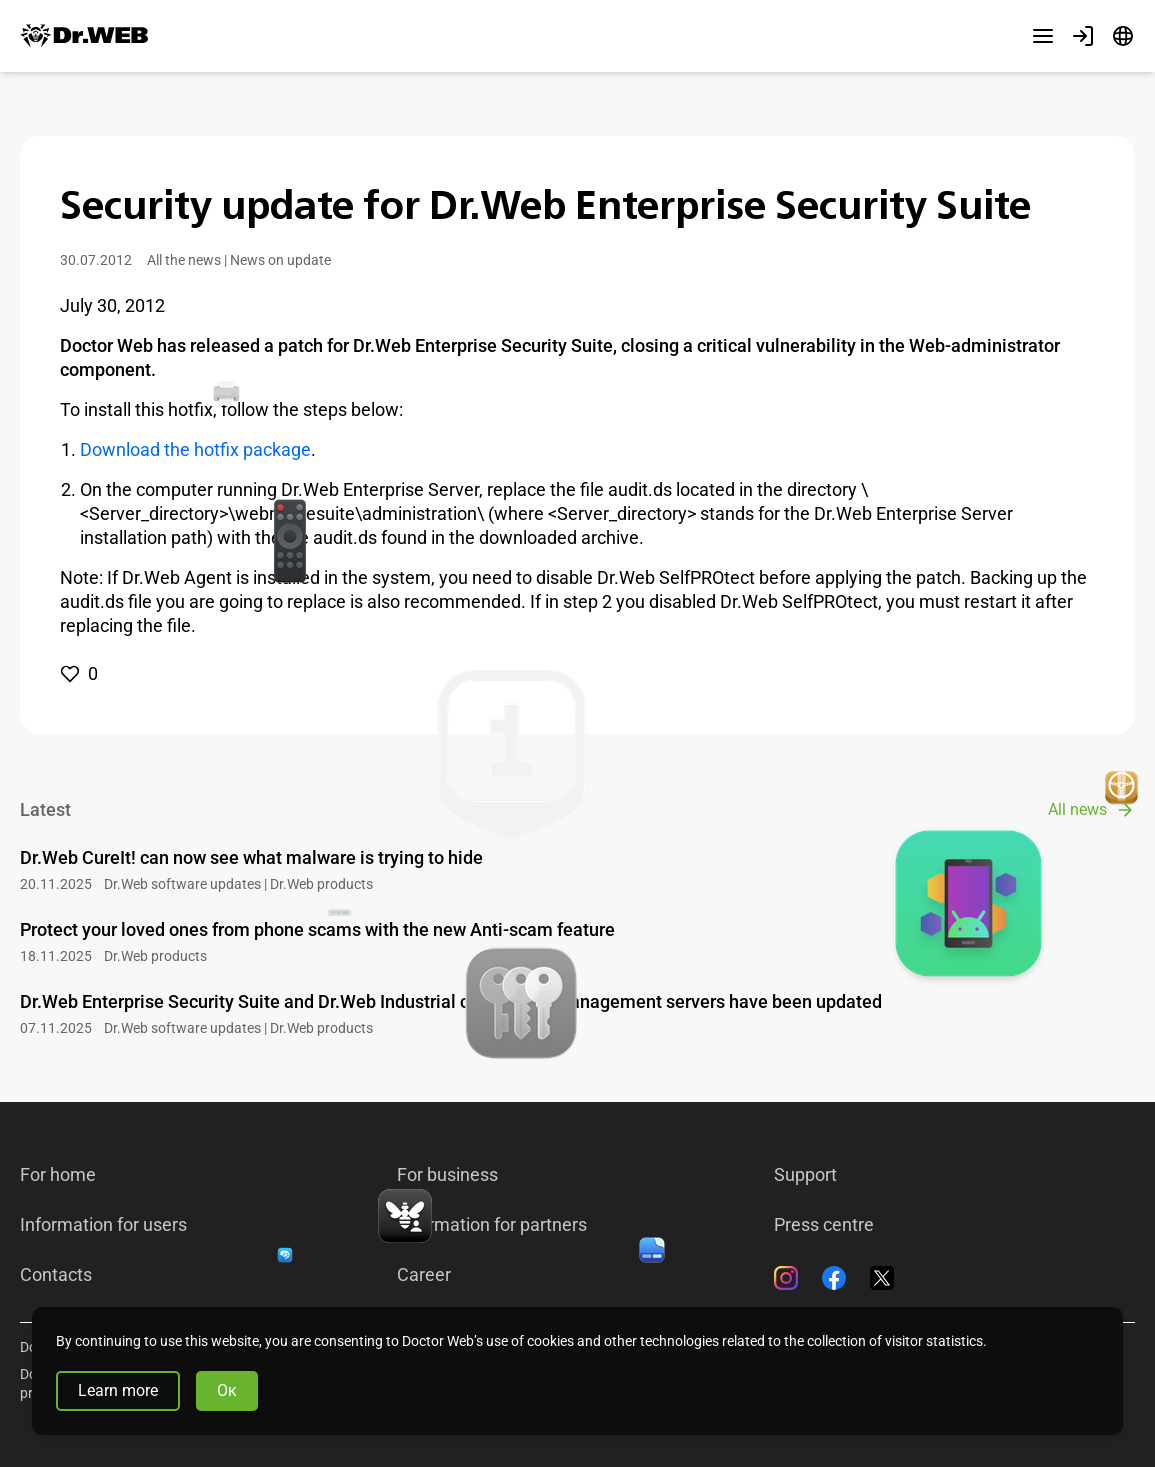 The width and height of the screenshot is (1155, 1467). I want to click on launch guiscrcpy android screen mirroring app, so click(968, 903).